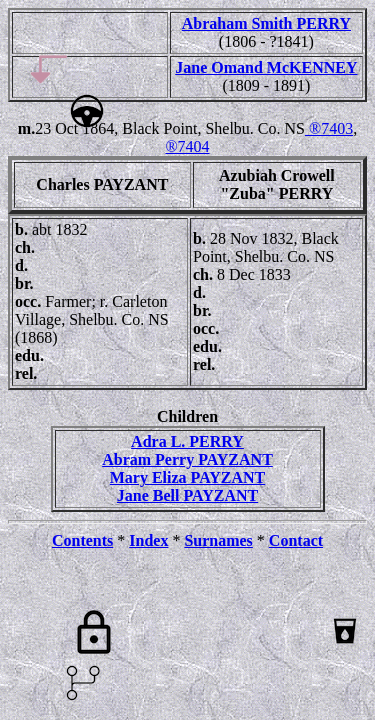  What do you see at coordinates (47, 66) in the screenshot?
I see `go back and down in navigation` at bounding box center [47, 66].